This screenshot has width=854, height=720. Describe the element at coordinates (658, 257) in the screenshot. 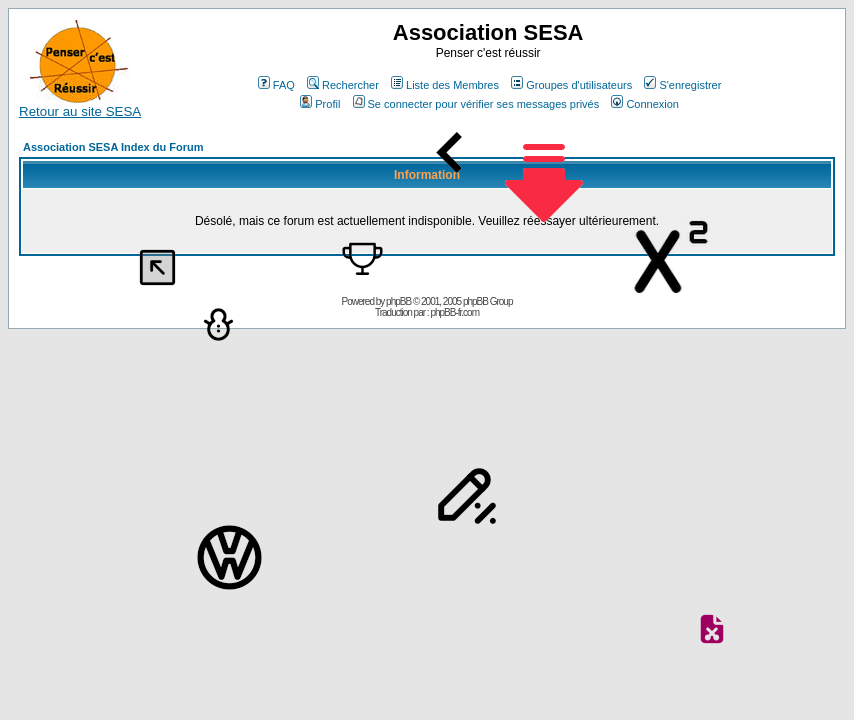

I see `format selected text as superscript` at that location.